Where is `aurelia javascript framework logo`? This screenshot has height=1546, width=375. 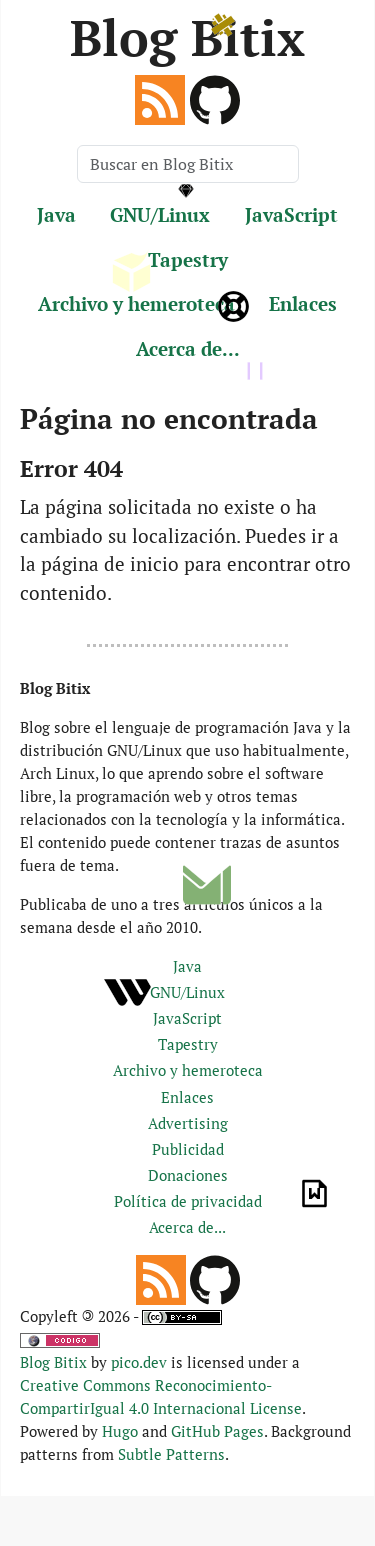
aurelia javascript framework logo is located at coordinates (223, 25).